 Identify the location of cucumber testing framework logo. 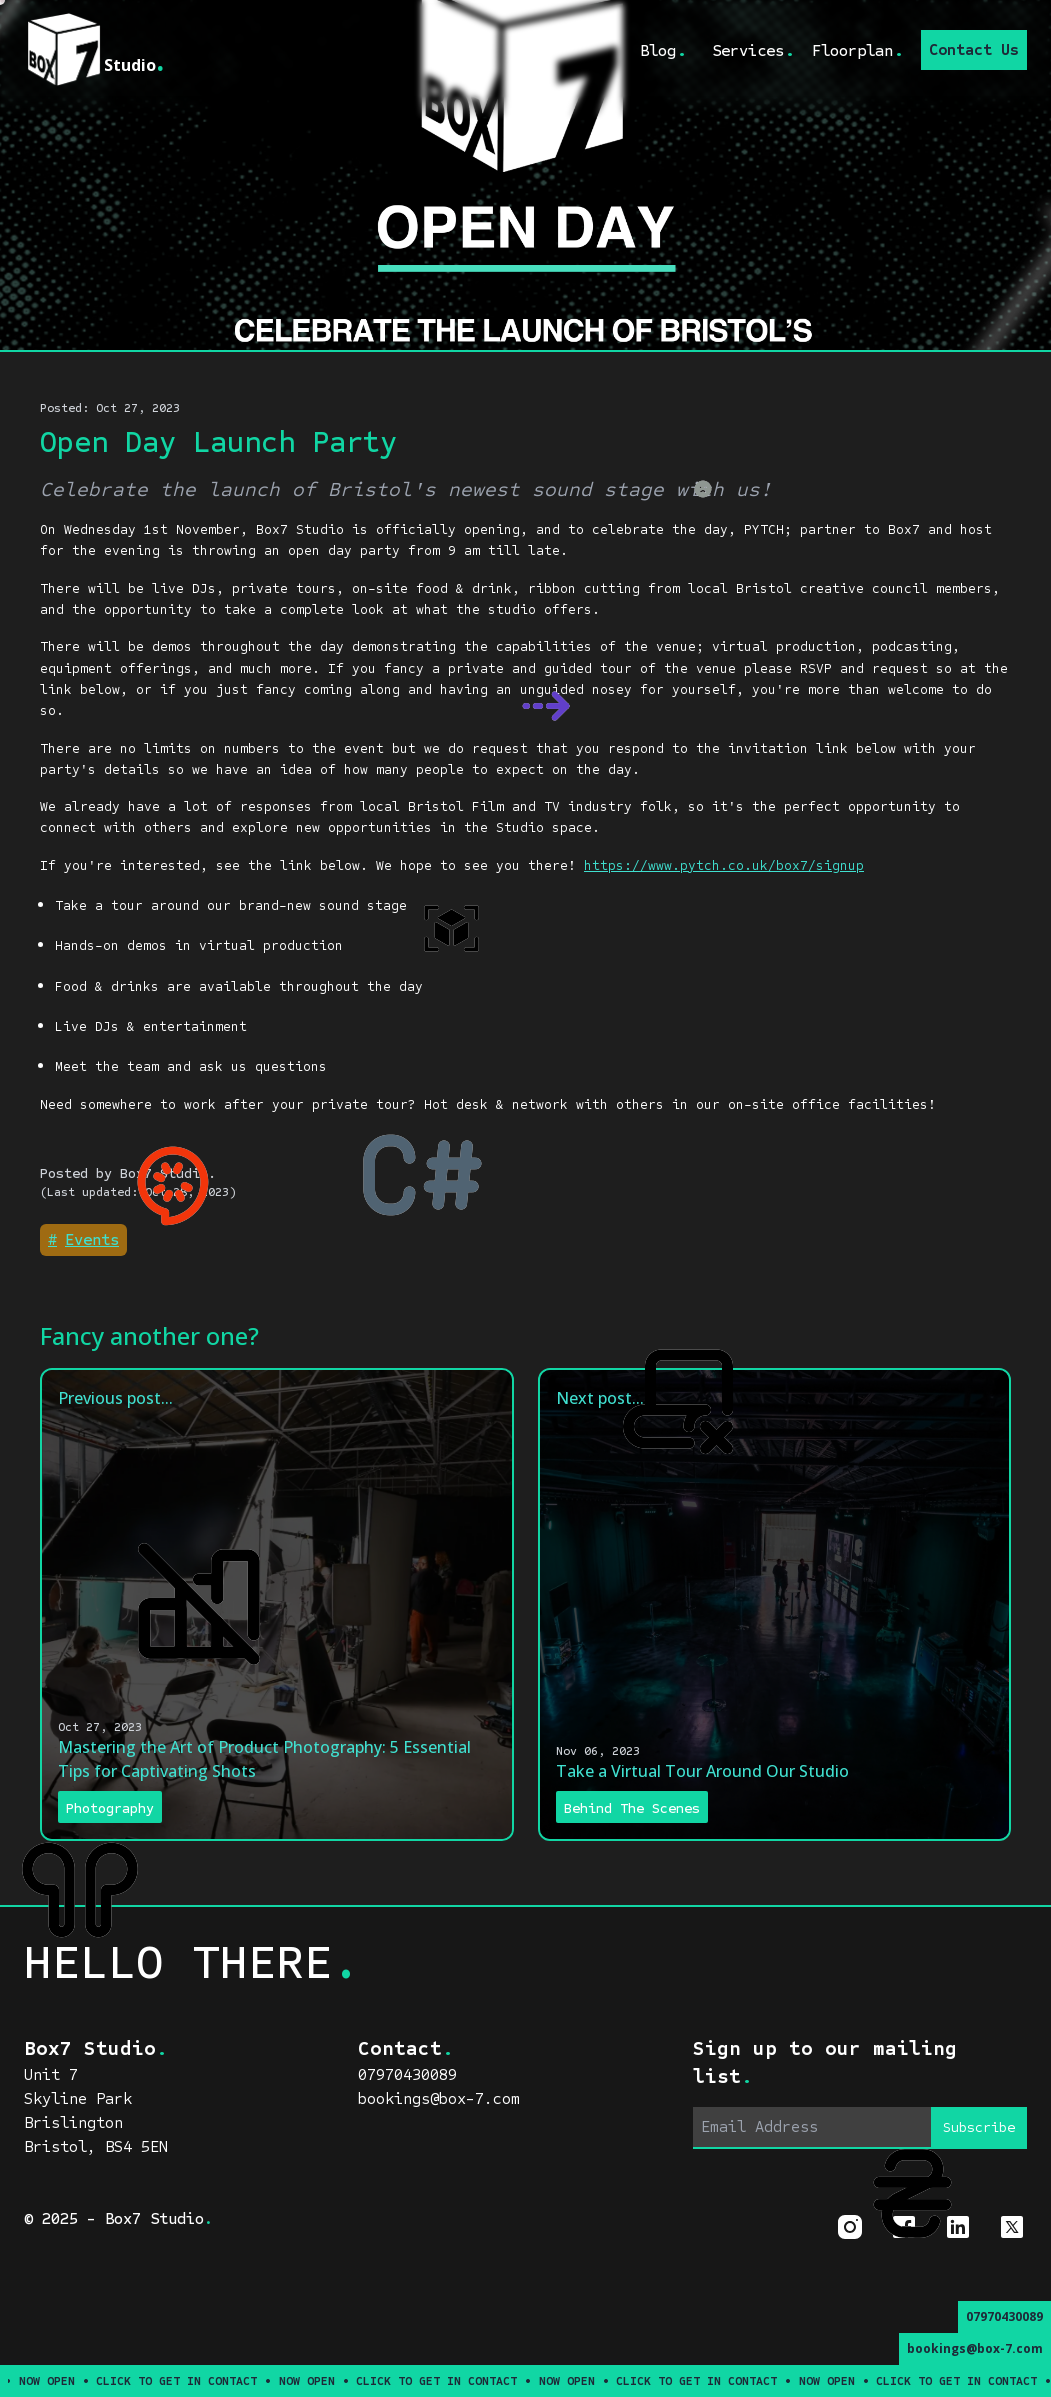
(173, 1186).